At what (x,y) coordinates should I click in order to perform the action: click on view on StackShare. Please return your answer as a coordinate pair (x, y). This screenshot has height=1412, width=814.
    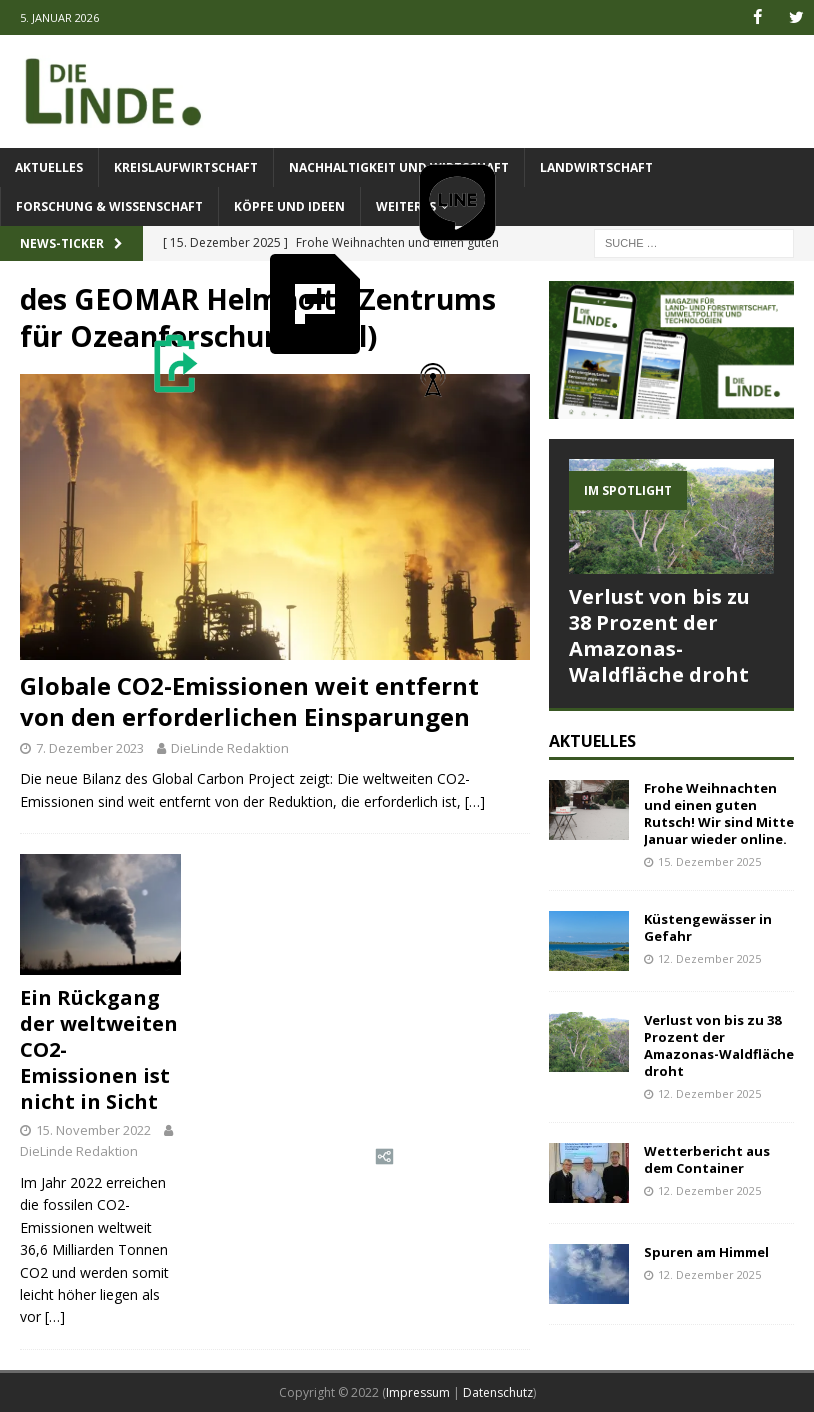
    Looking at the image, I should click on (384, 1156).